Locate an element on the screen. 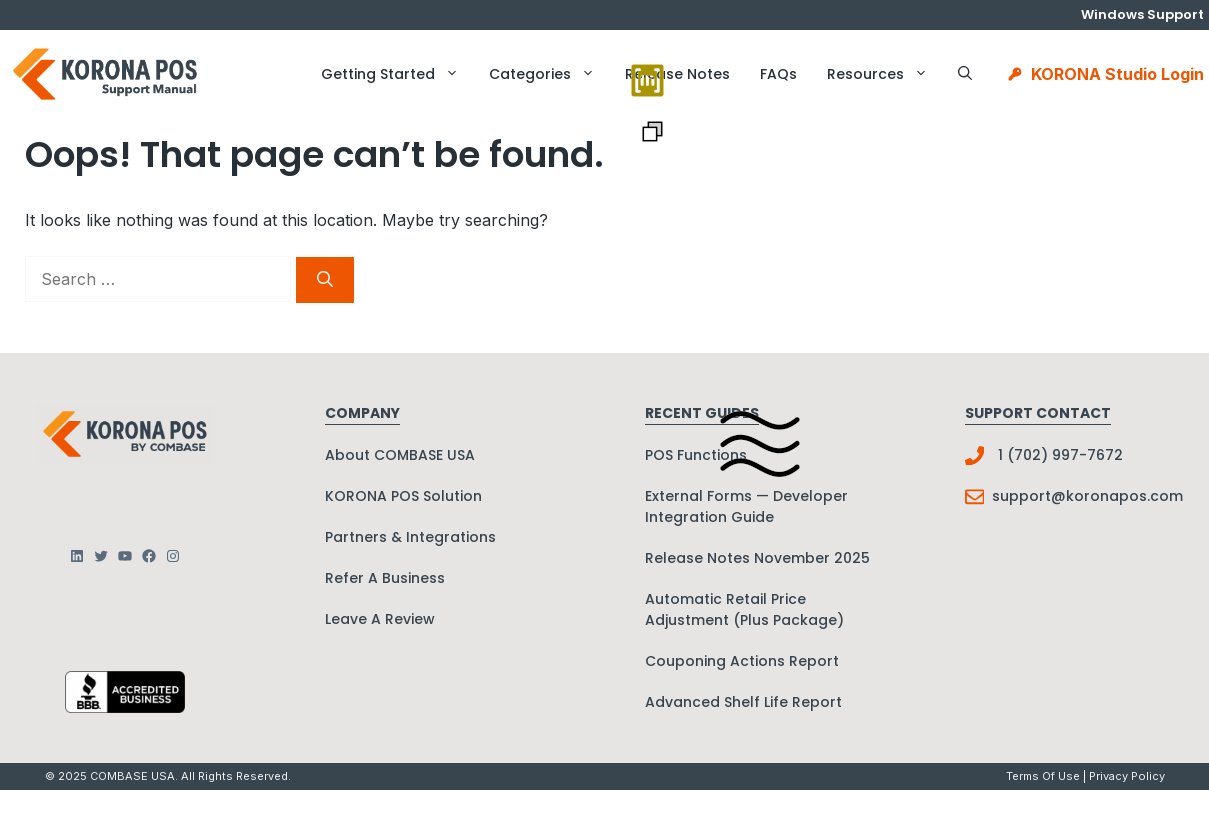 The height and width of the screenshot is (814, 1209). copy to clipboard is located at coordinates (652, 131).